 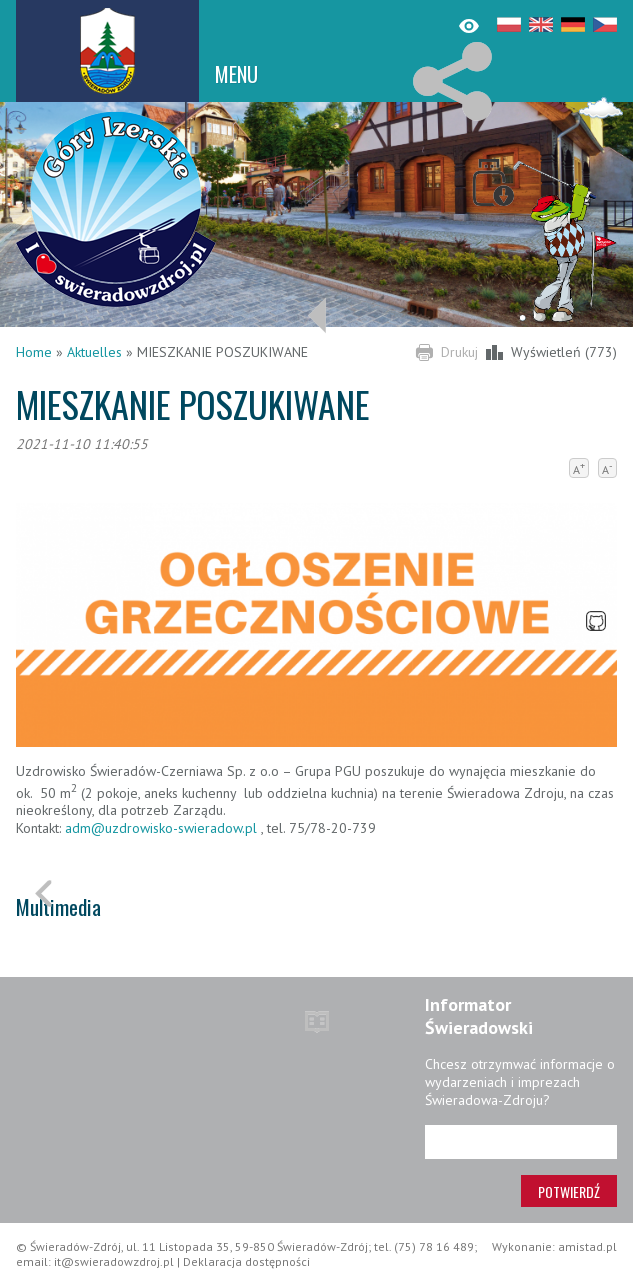 I want to click on indicates overcast or cloudy weather conditions, so click(x=601, y=111).